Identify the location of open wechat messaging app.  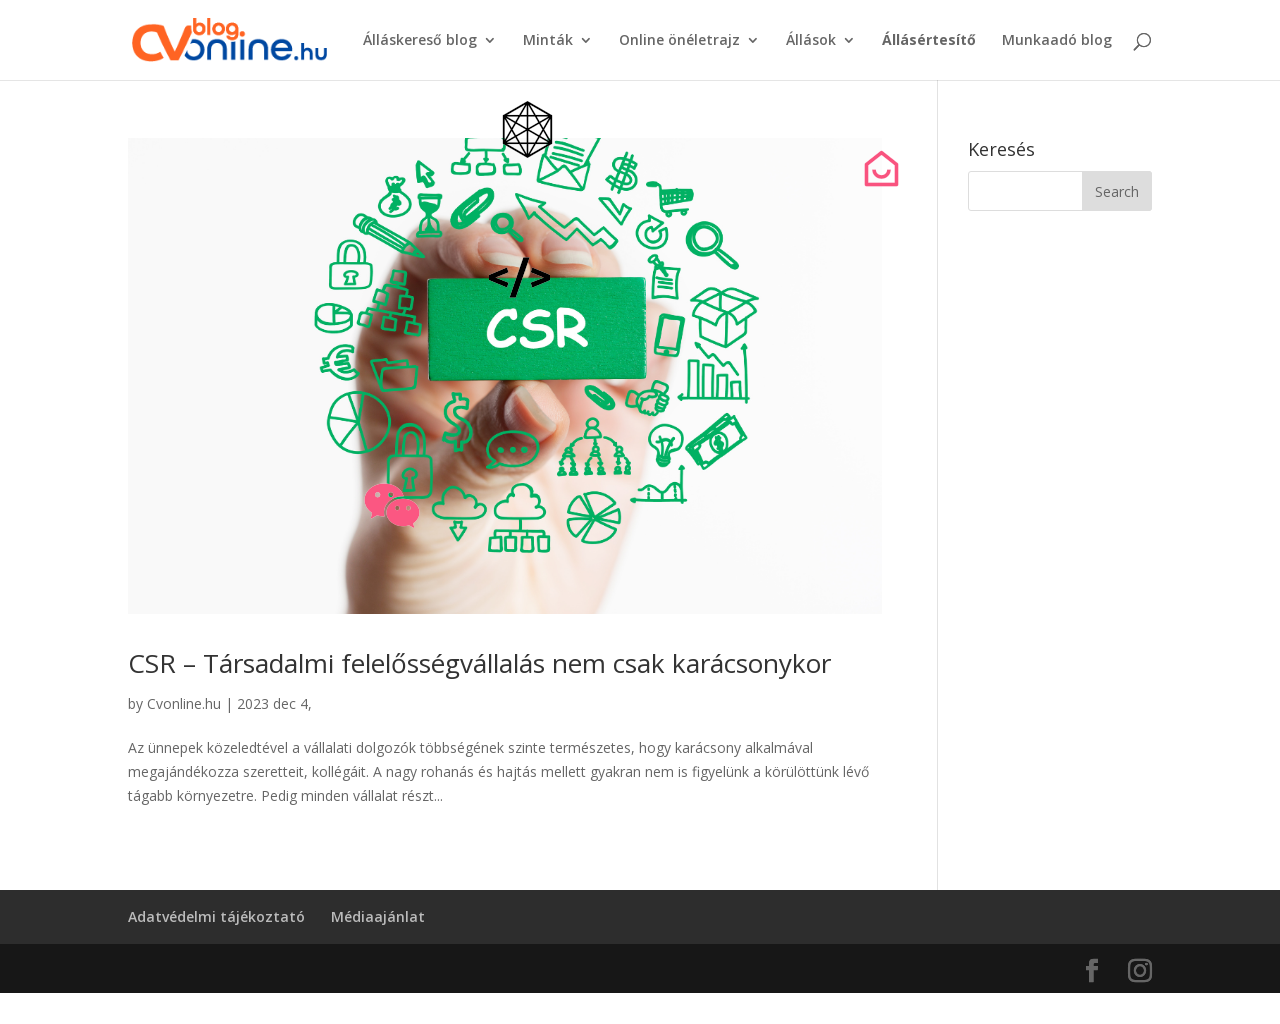
(392, 506).